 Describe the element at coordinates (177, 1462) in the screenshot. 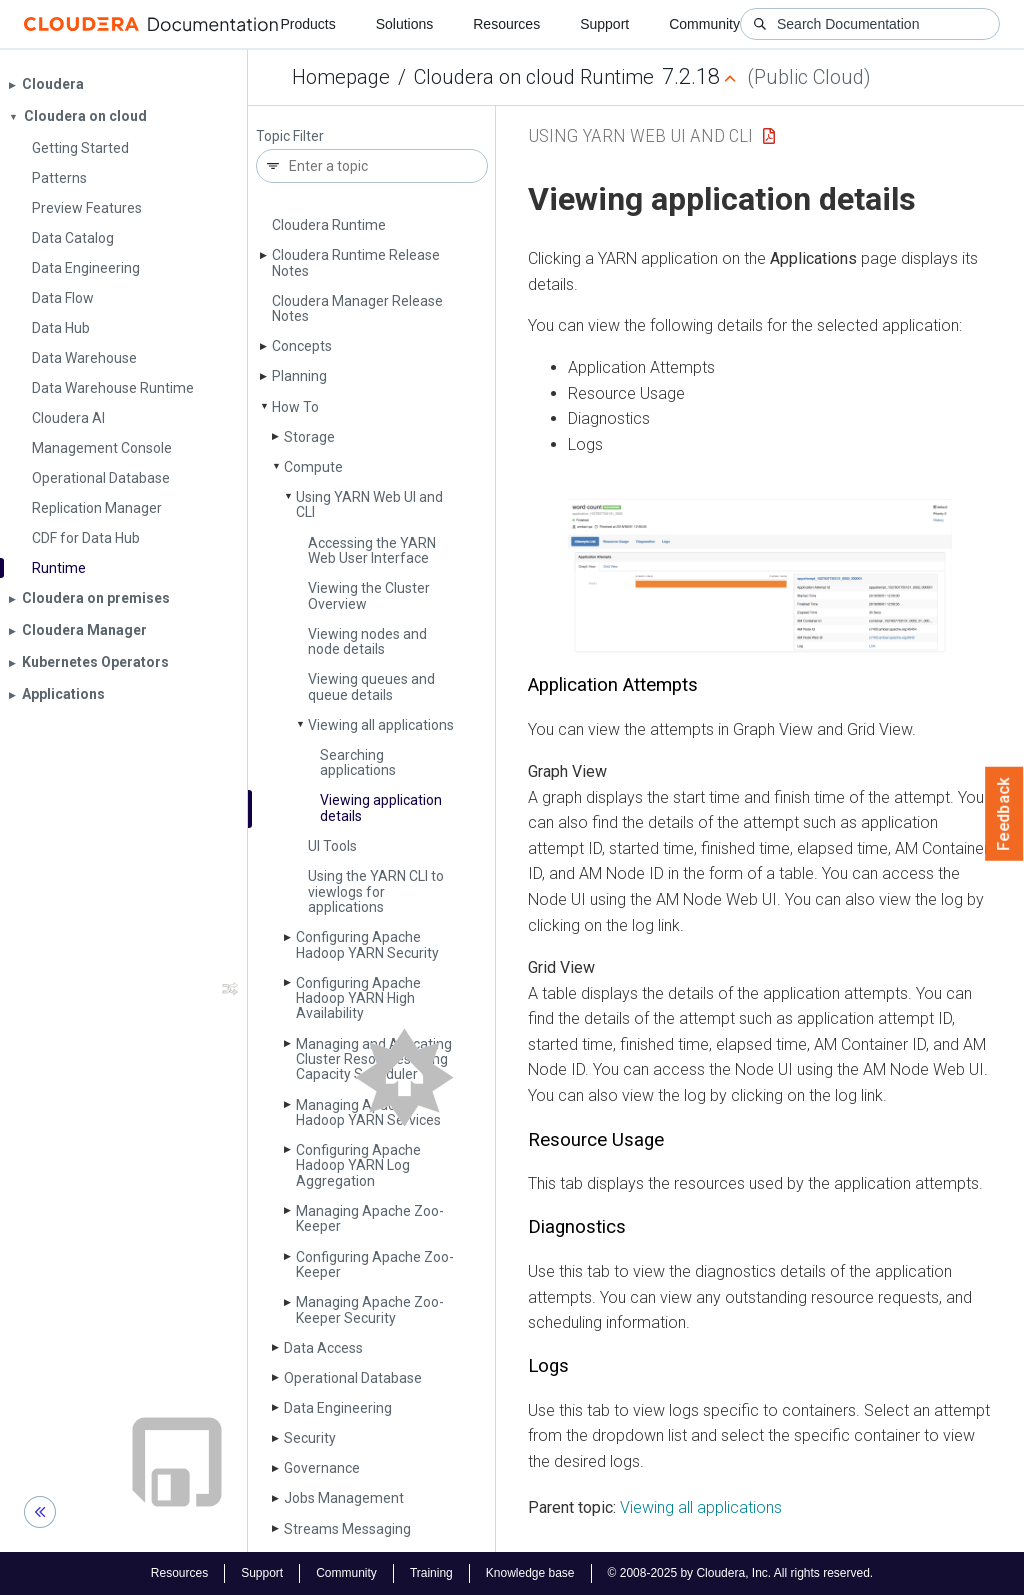

I see `save current file or document` at that location.